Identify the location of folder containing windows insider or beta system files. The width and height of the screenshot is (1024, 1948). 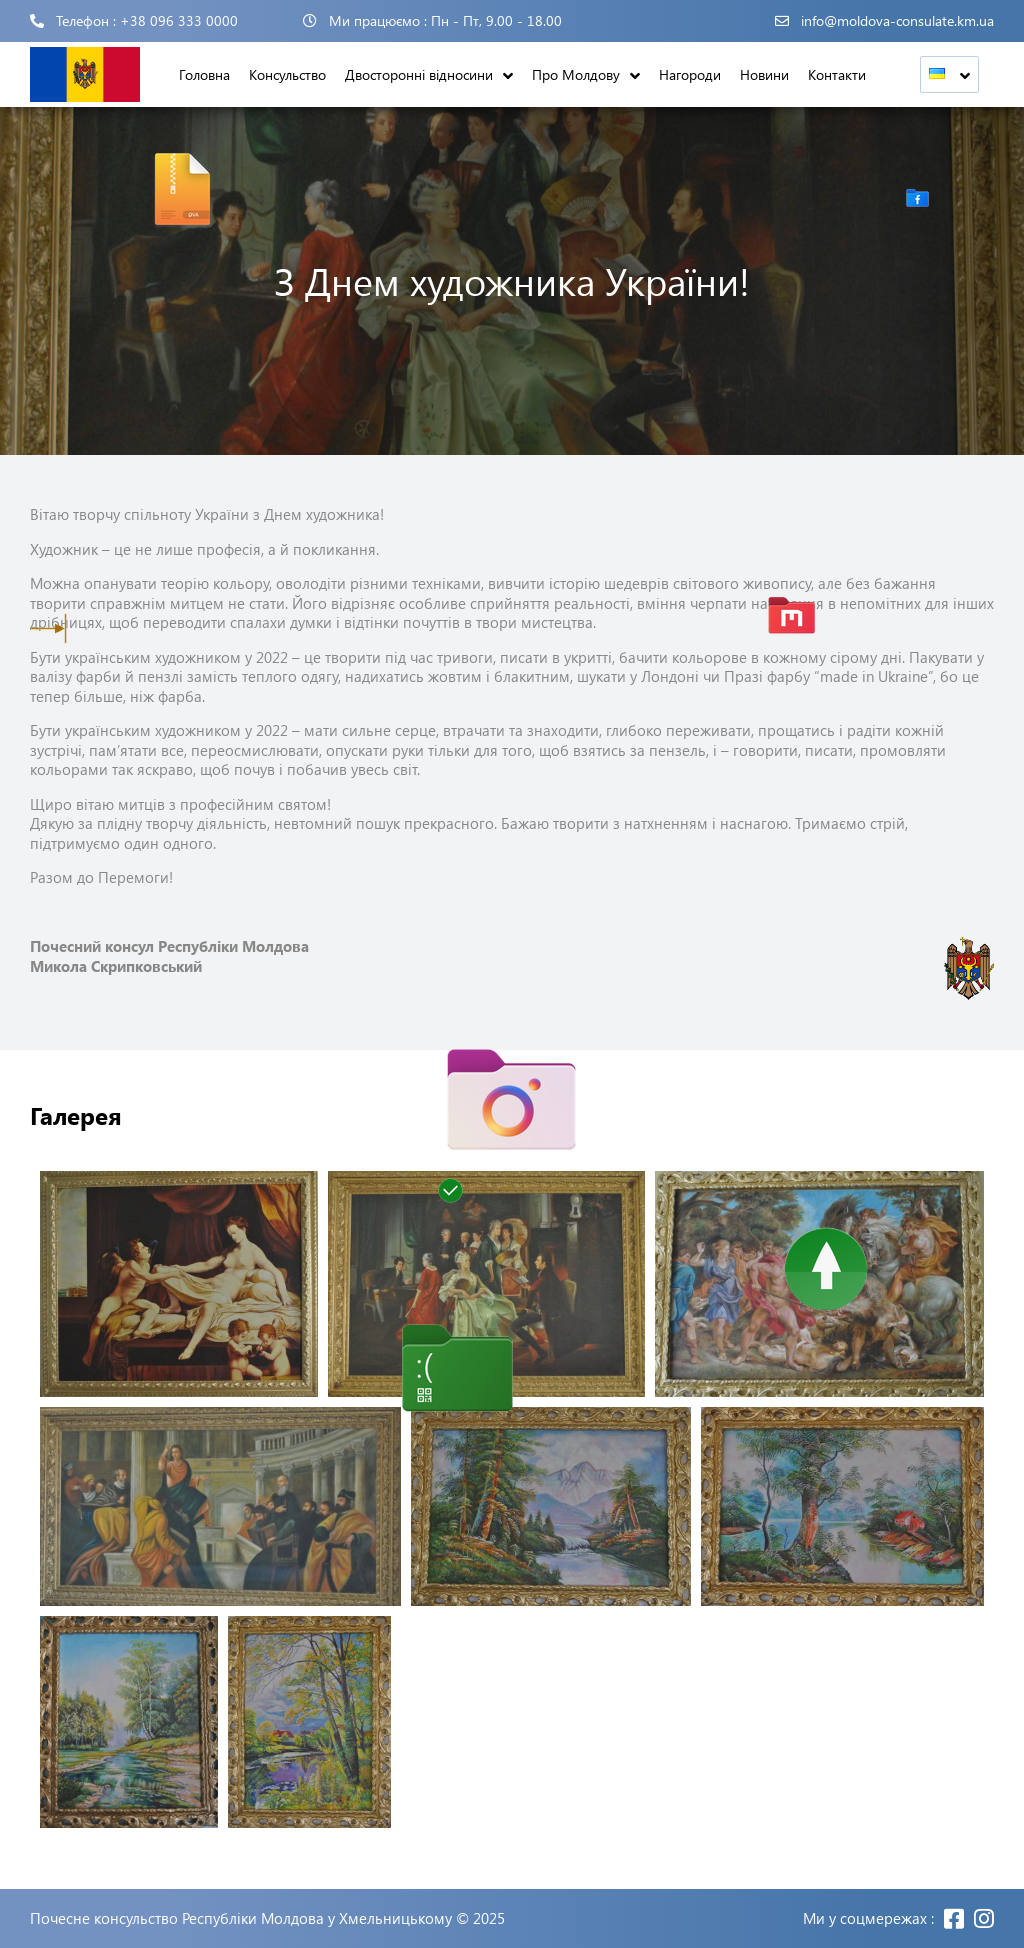
(457, 1371).